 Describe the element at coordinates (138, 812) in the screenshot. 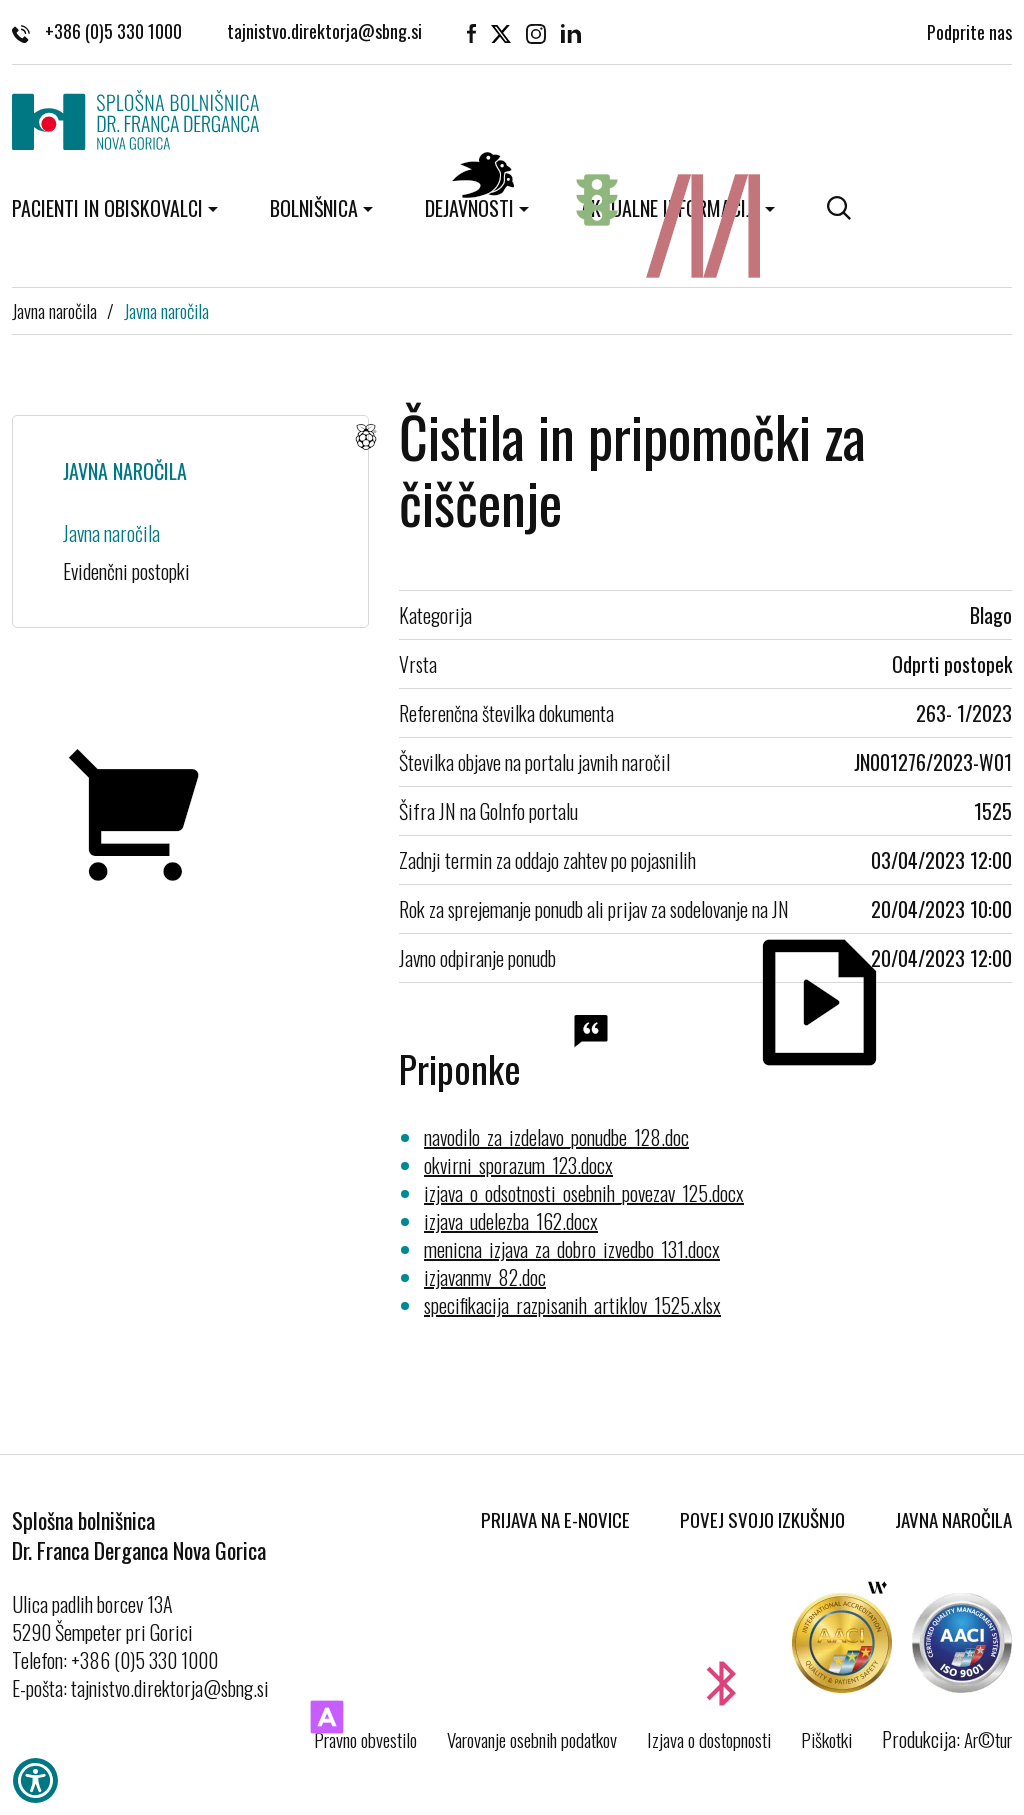

I see `view your shopping cart` at that location.